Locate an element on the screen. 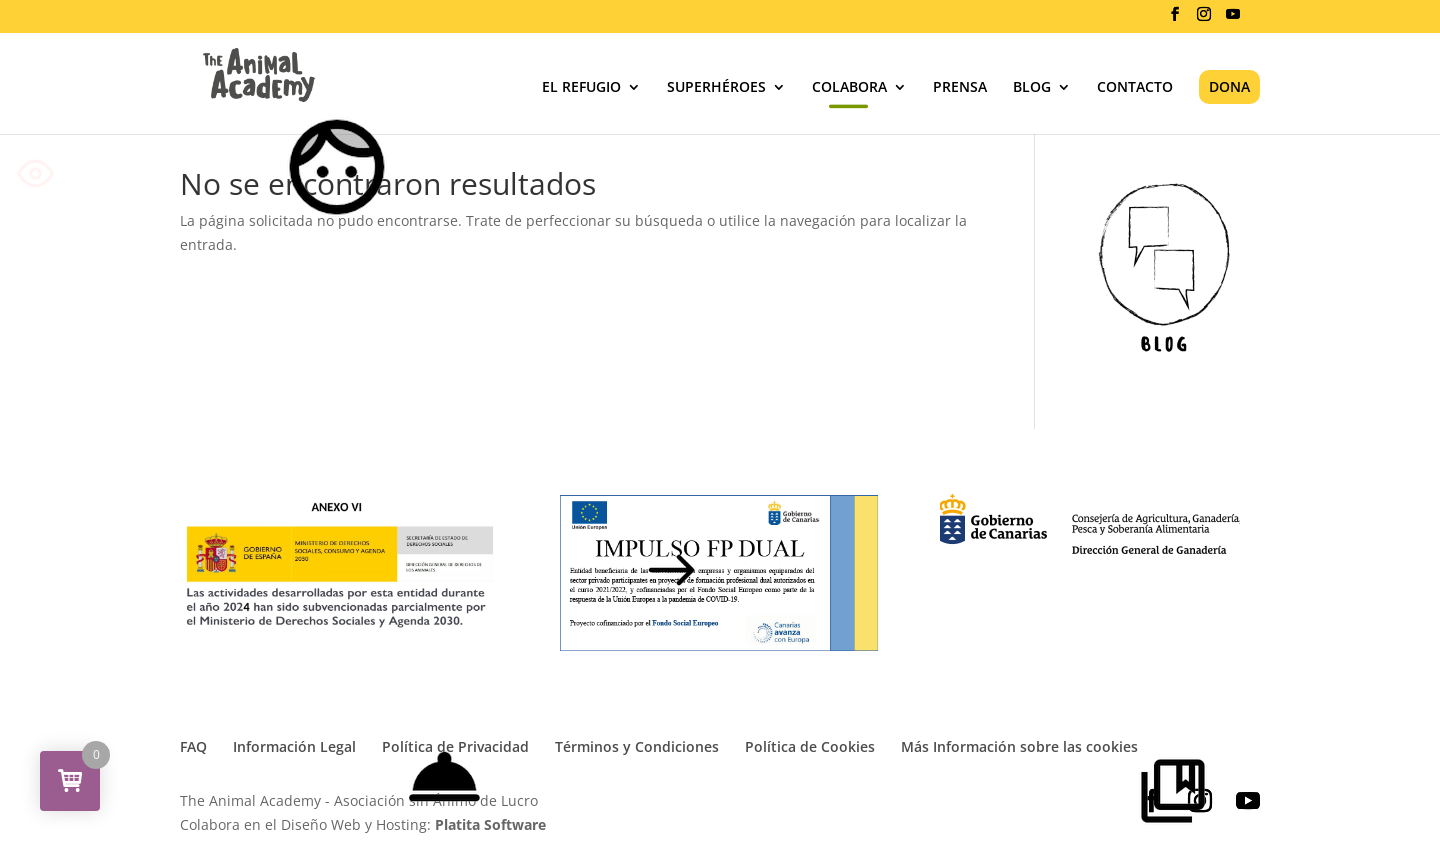 This screenshot has height=851, width=1440. view or preview content is located at coordinates (35, 173).